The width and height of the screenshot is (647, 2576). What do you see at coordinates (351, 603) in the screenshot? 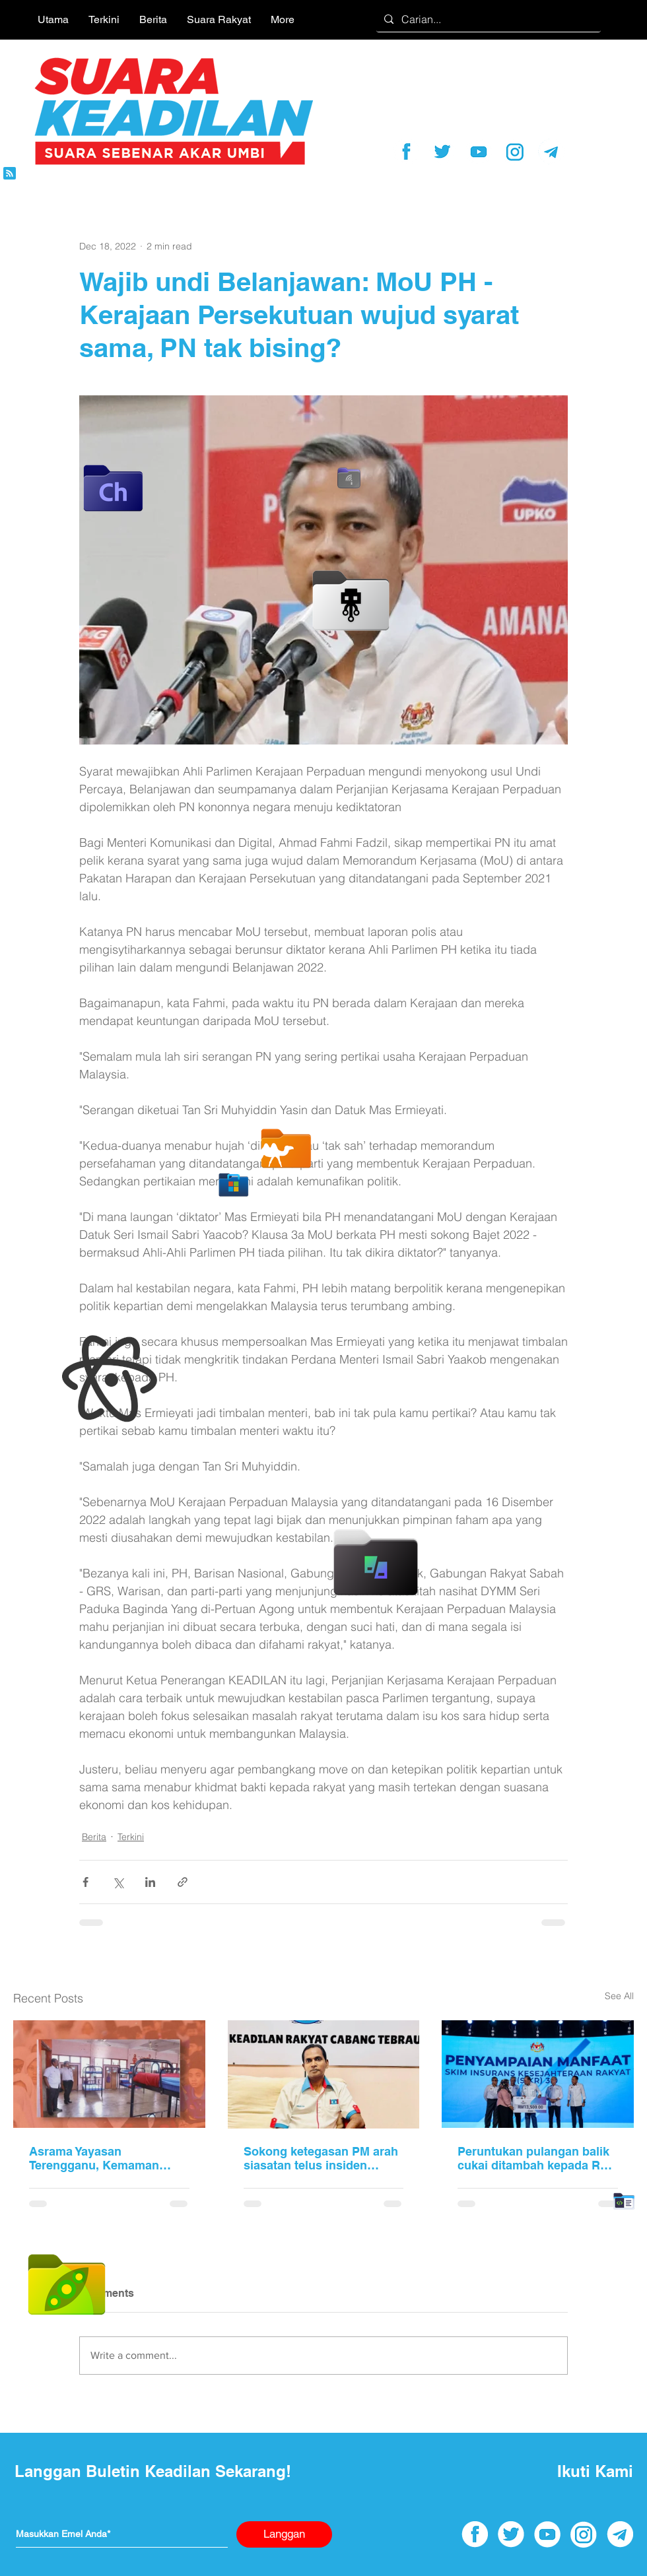
I see `folder containing USB security testing tools` at bounding box center [351, 603].